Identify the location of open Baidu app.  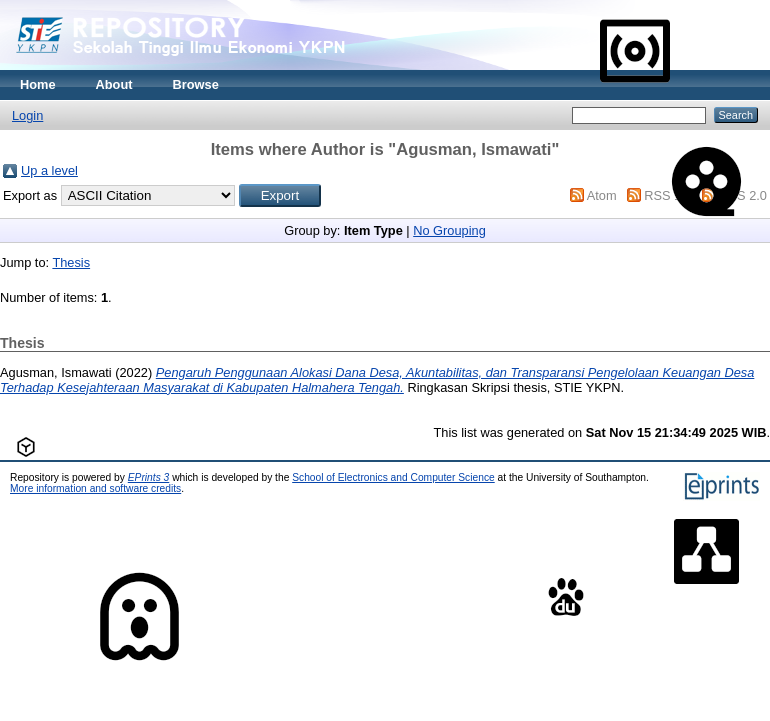
(566, 597).